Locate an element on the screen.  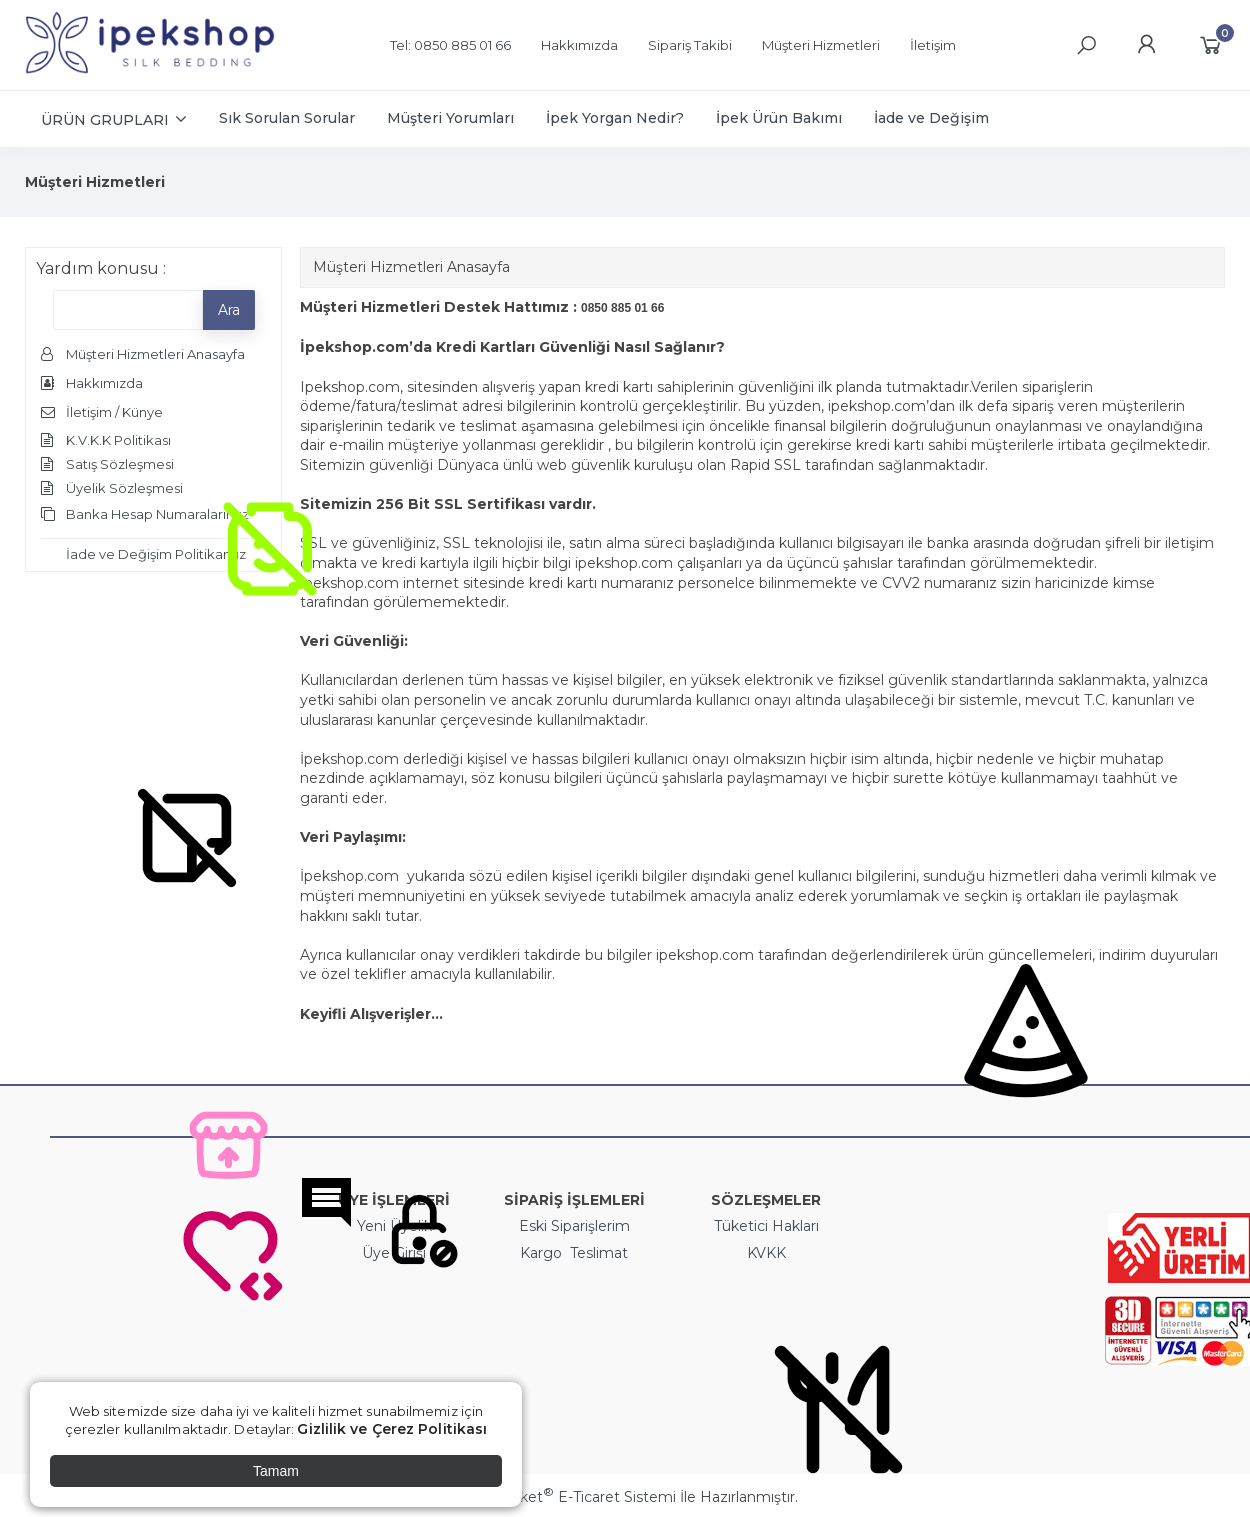
kitchen tools unavailable or disabled is located at coordinates (838, 1409).